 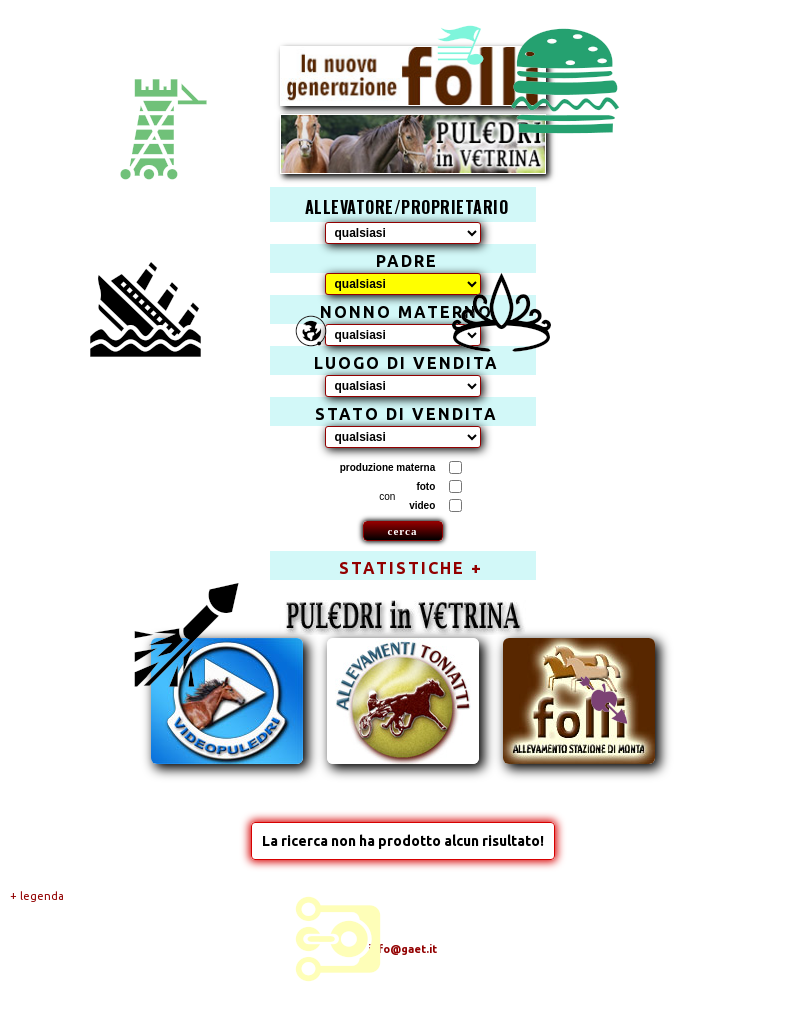 What do you see at coordinates (338, 939) in the screenshot?
I see `access connection or node settings` at bounding box center [338, 939].